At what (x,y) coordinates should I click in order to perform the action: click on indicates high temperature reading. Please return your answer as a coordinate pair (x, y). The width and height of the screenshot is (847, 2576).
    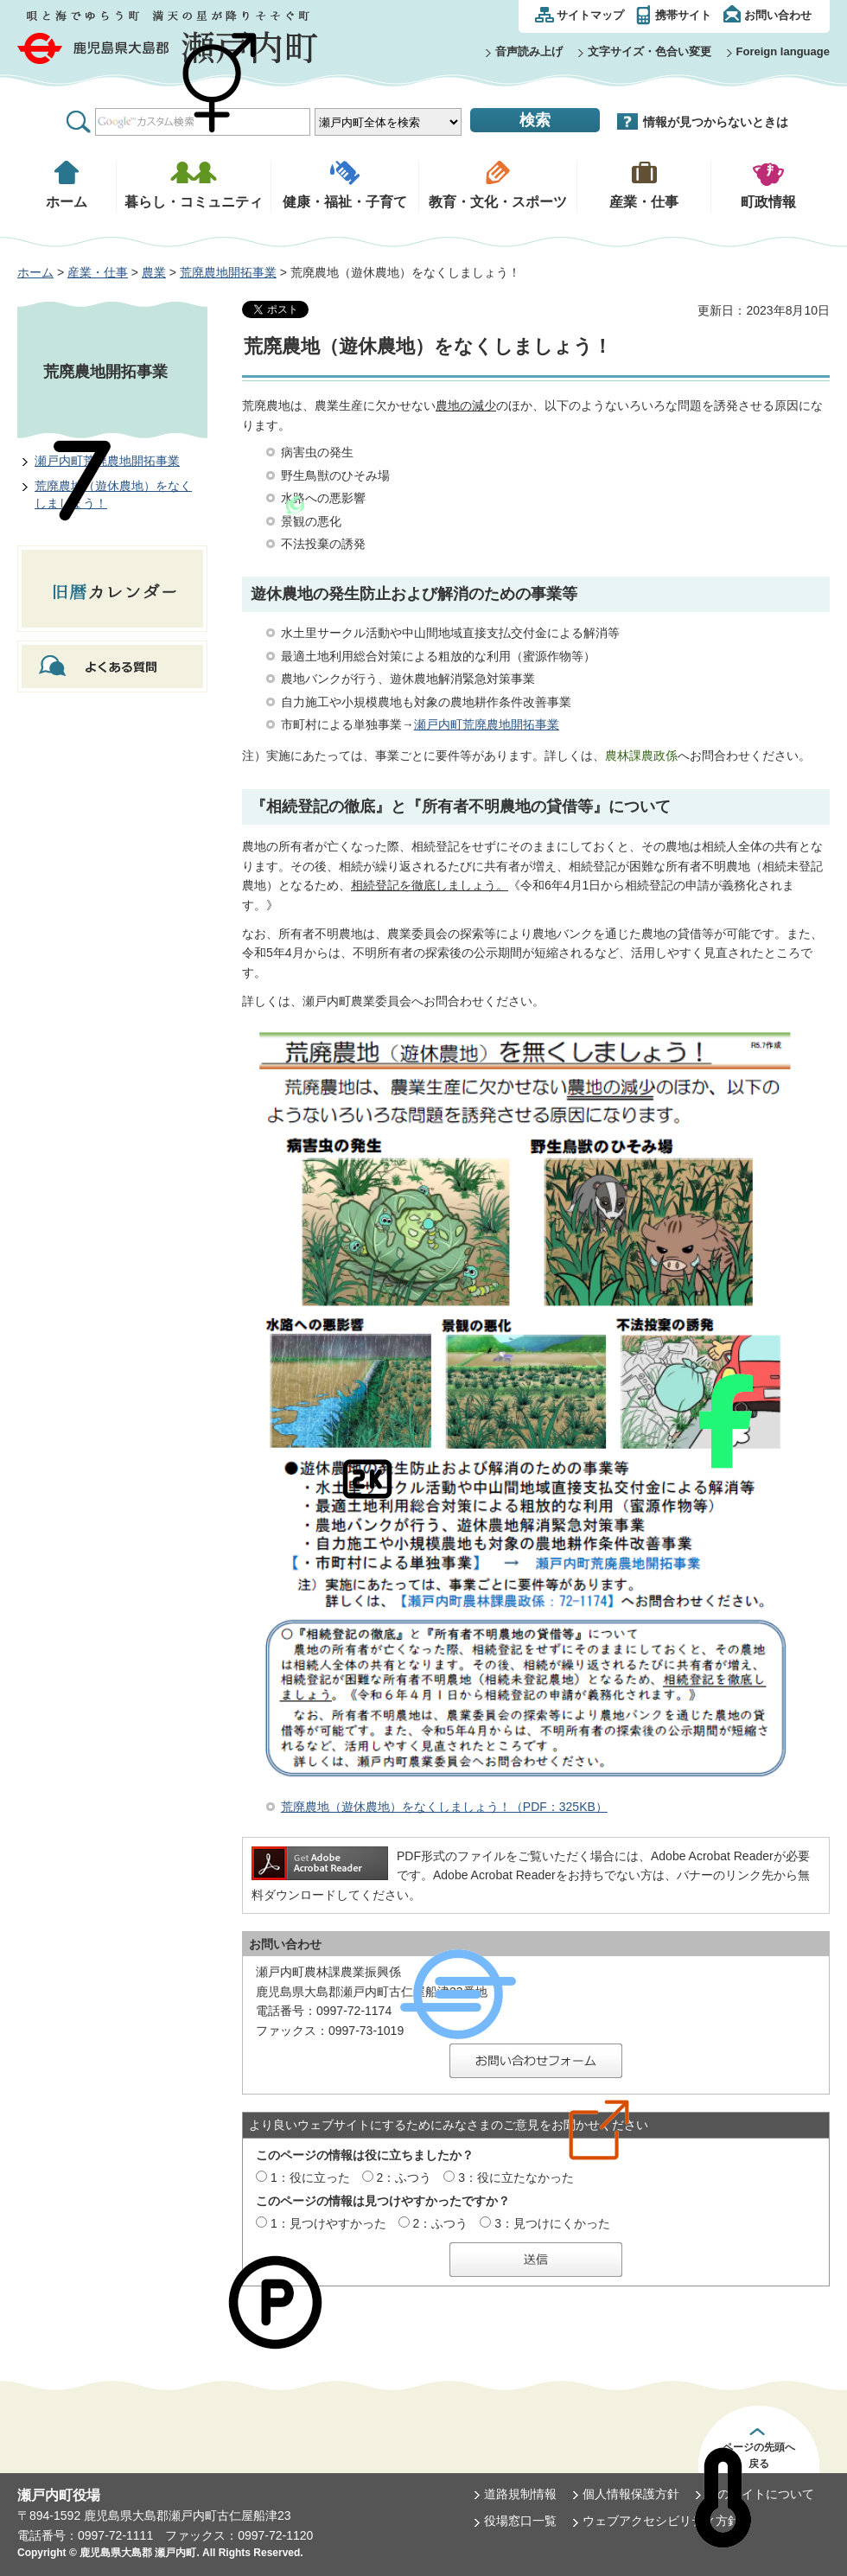
    Looking at the image, I should click on (723, 2497).